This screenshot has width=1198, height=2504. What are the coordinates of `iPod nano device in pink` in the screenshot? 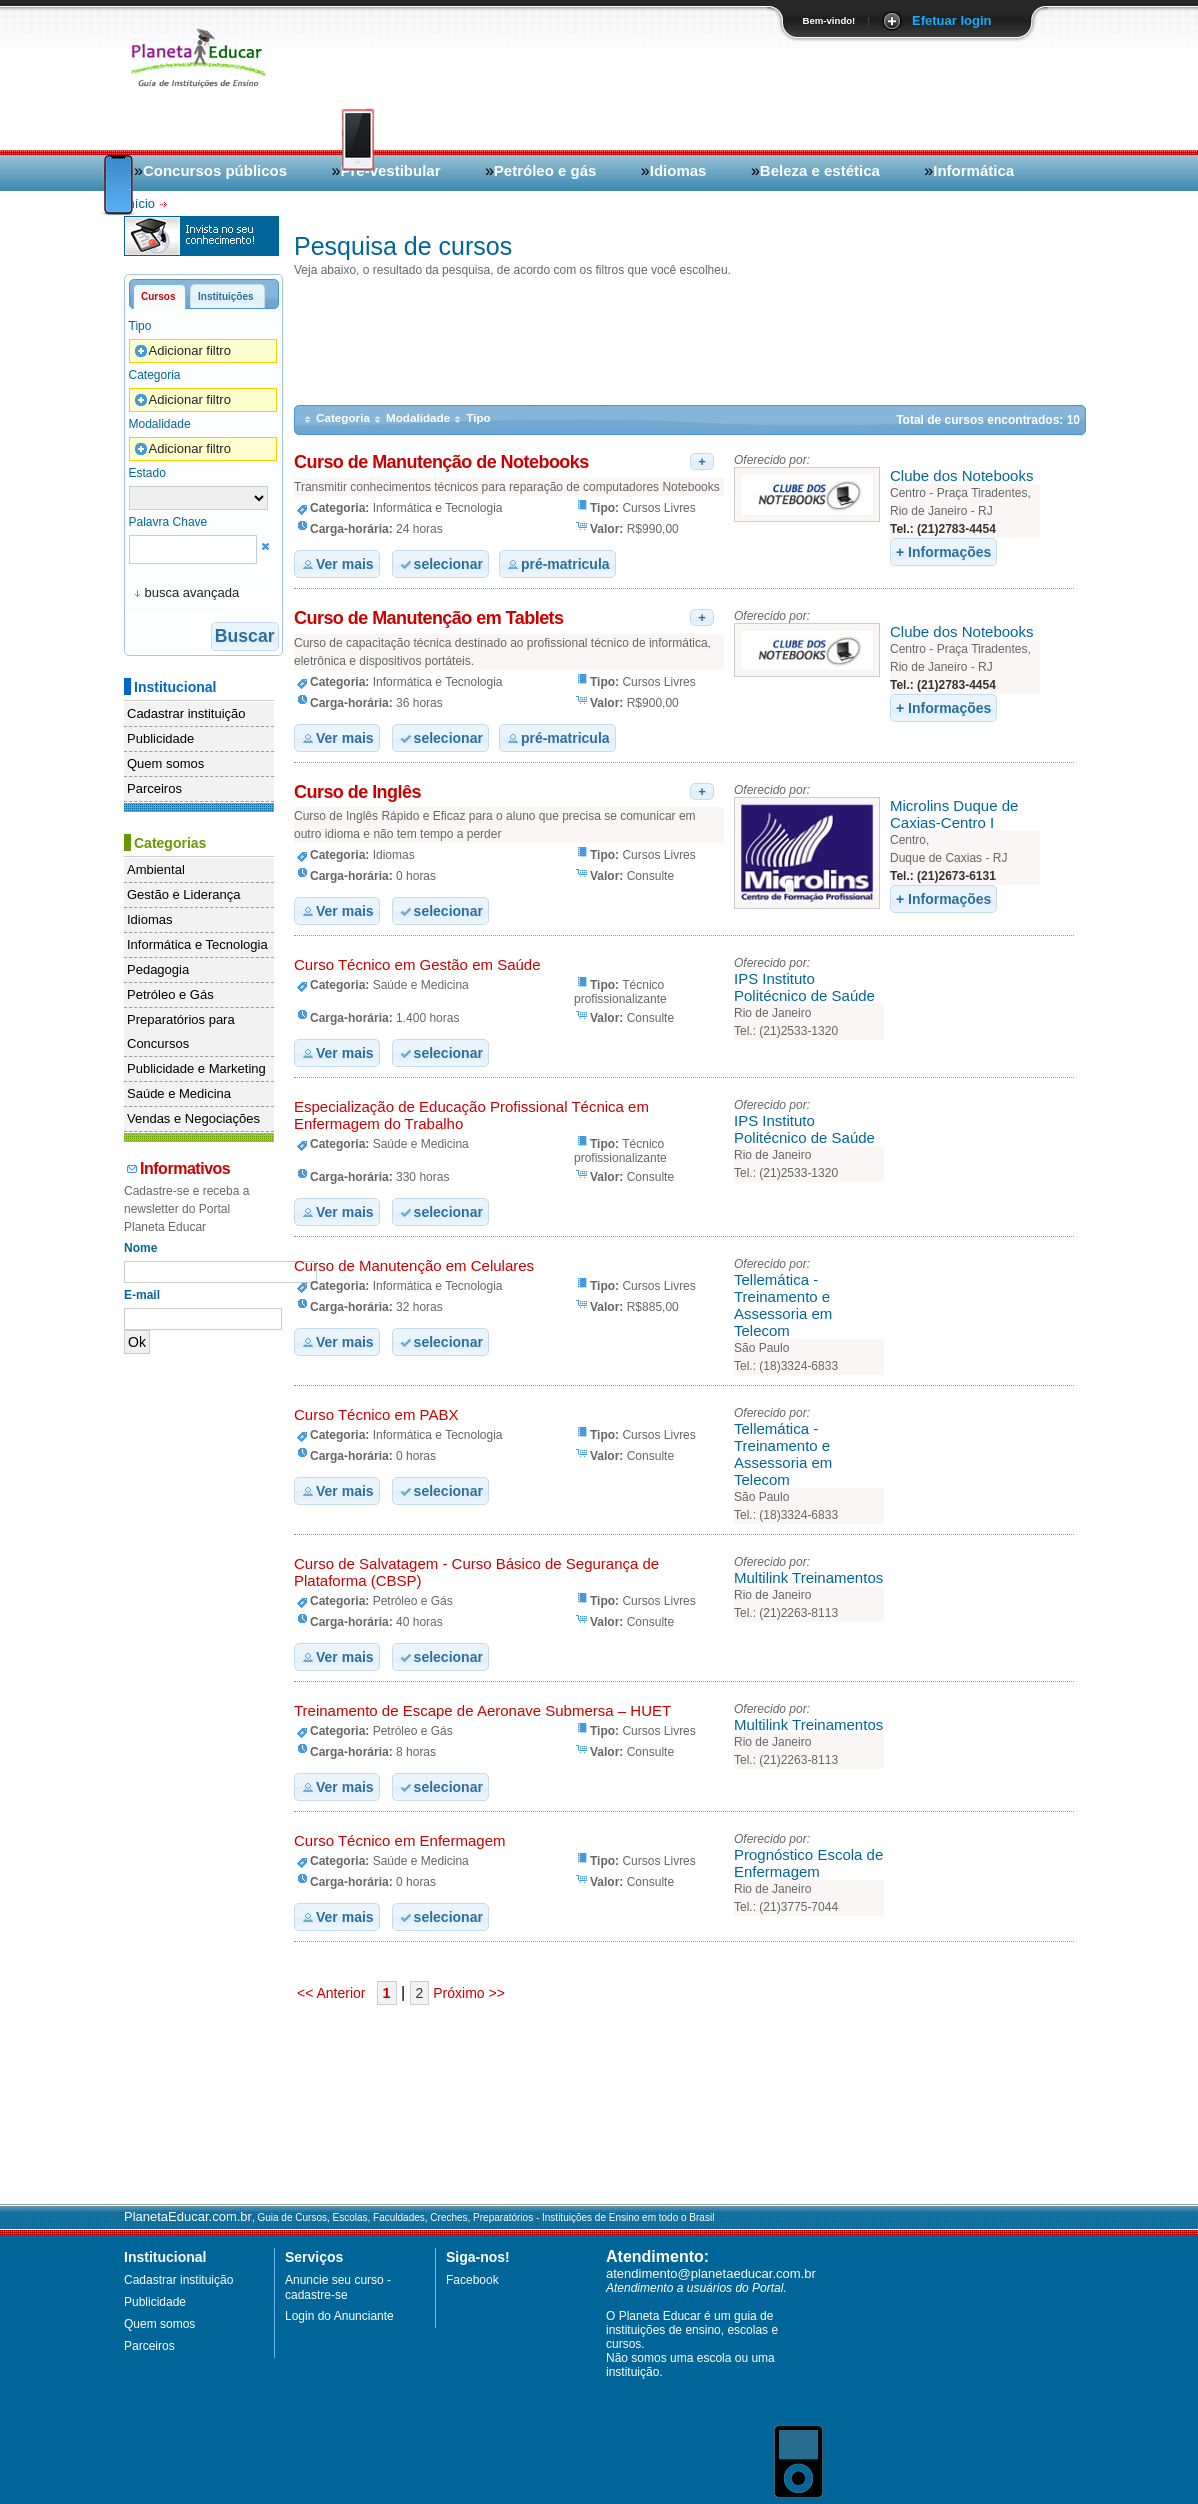 It's located at (358, 140).